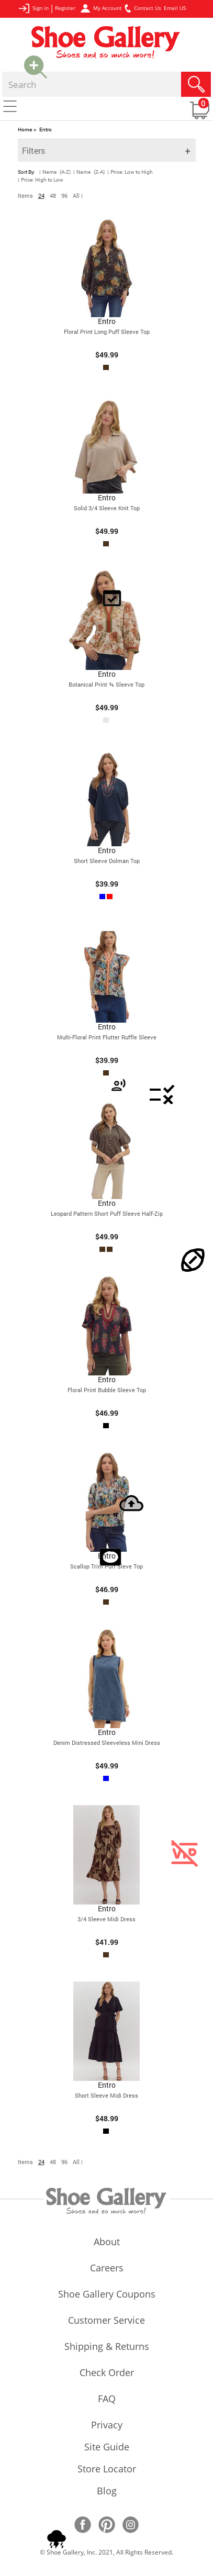 The height and width of the screenshot is (2576, 213). Describe the element at coordinates (184, 1853) in the screenshot. I see `vip status is currently inactive or disabled` at that location.